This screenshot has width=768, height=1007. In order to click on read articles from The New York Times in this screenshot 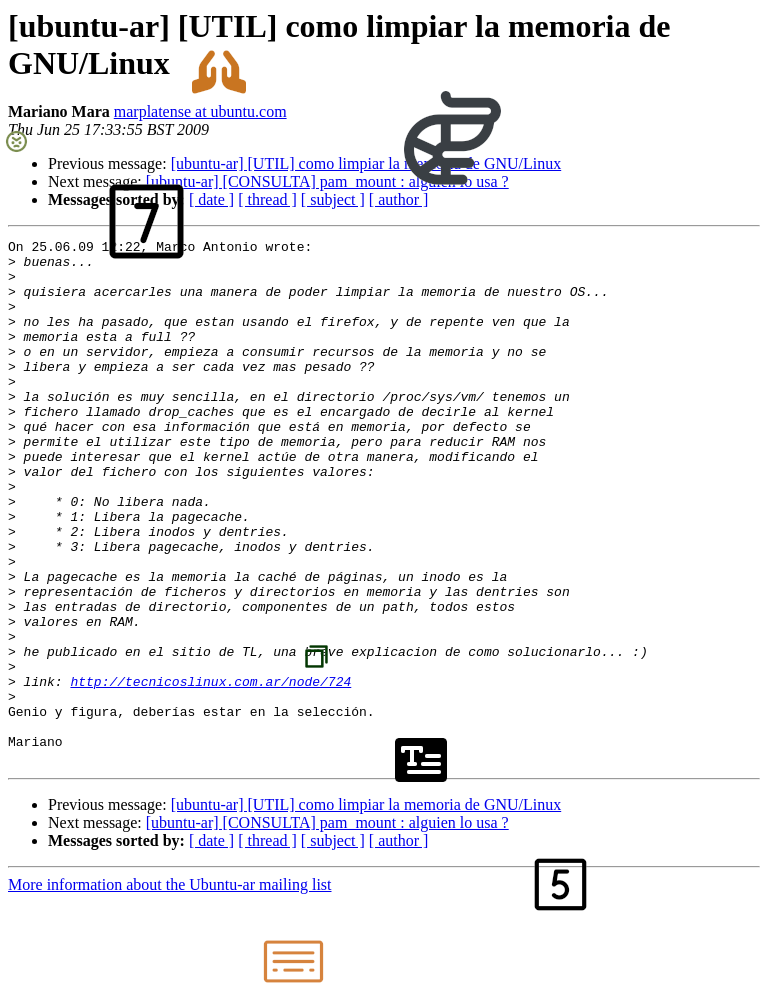, I will do `click(421, 760)`.